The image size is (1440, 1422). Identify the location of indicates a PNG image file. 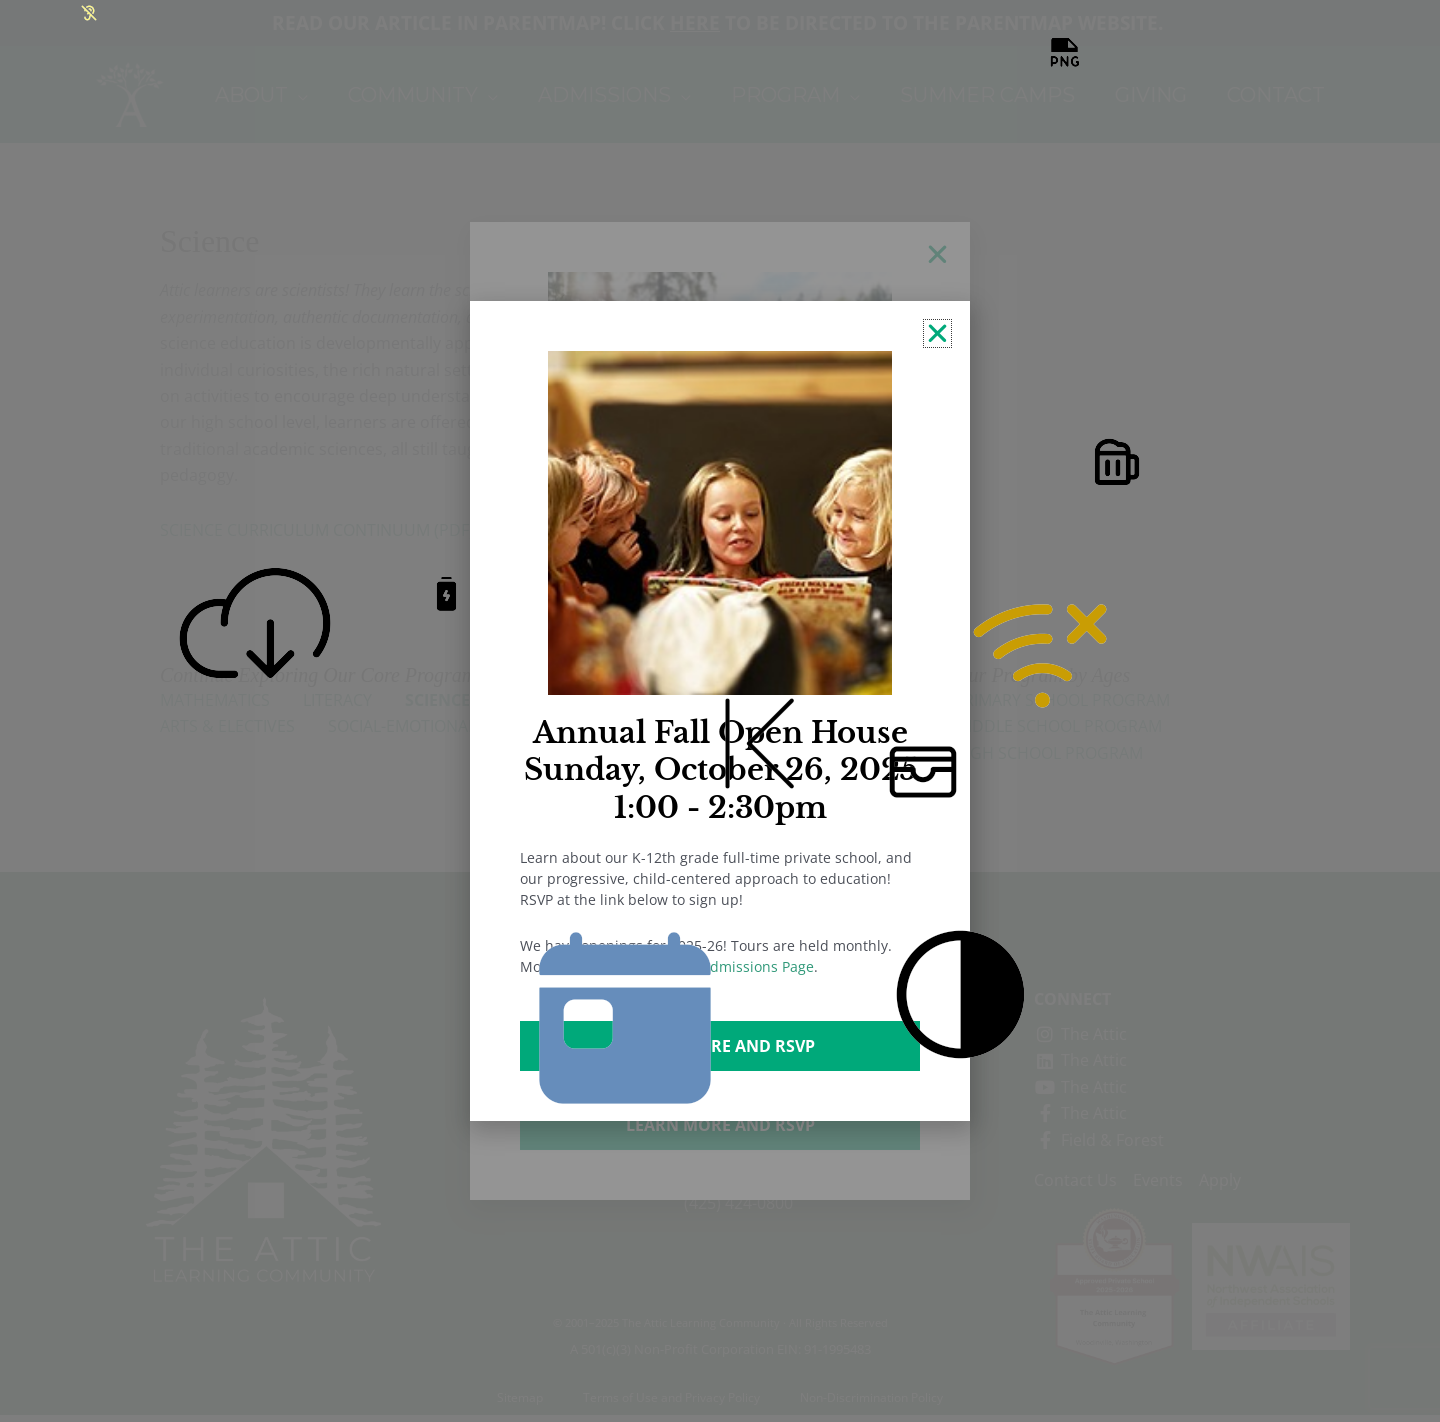
(1064, 53).